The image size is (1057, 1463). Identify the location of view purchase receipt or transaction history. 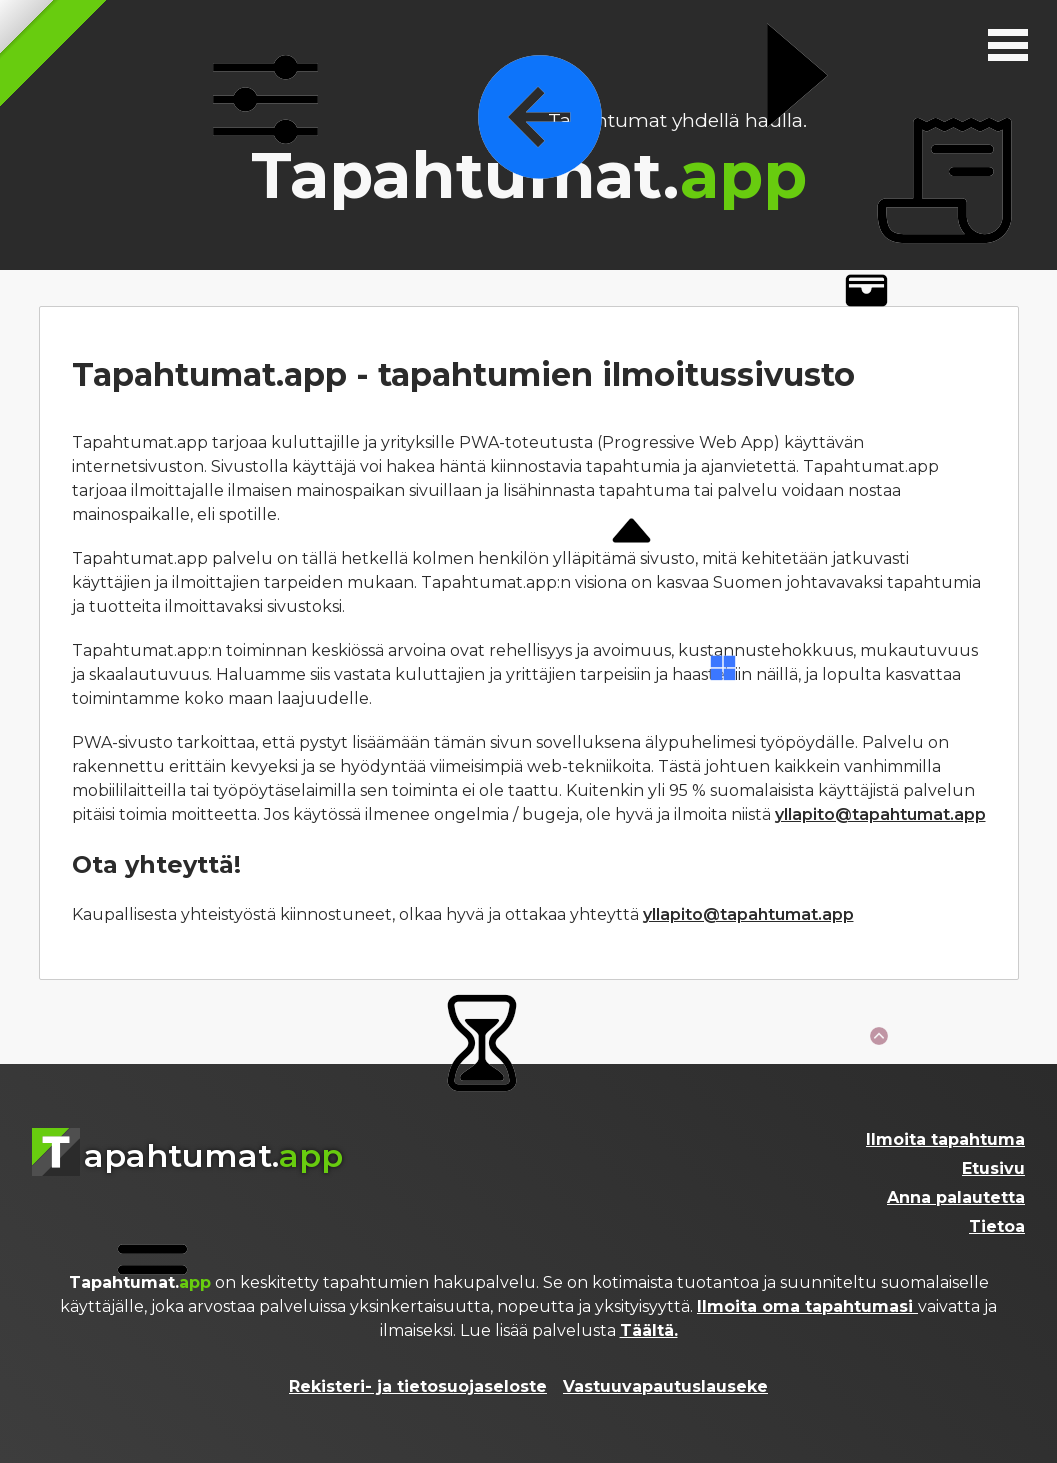
(944, 180).